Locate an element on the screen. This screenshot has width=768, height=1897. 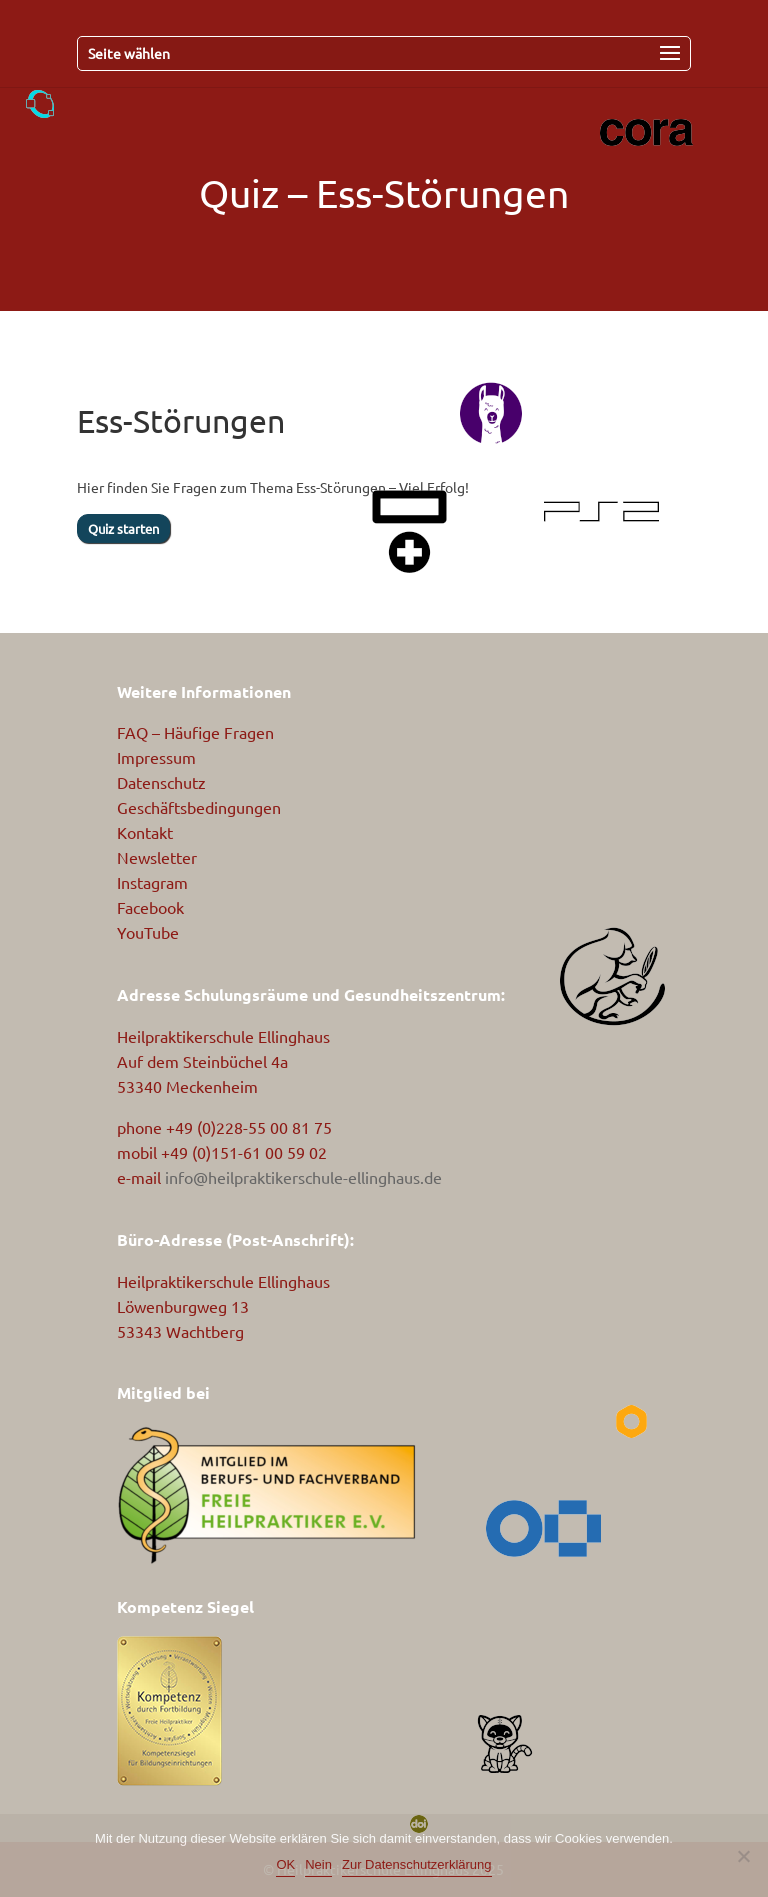
visit the CodeMirror website or documentation is located at coordinates (612, 976).